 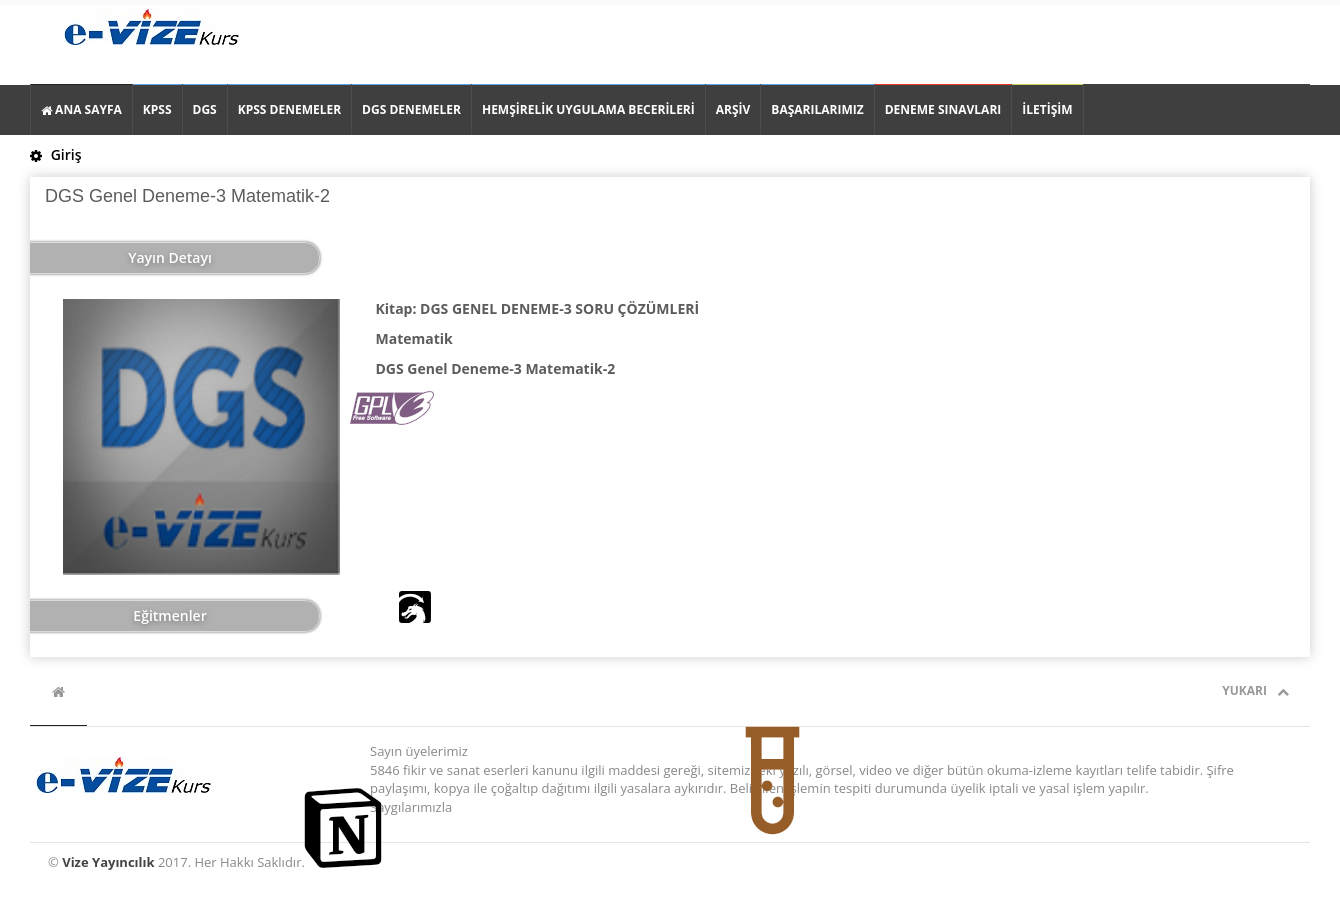 What do you see at coordinates (772, 780) in the screenshot?
I see `access lab results or test data` at bounding box center [772, 780].